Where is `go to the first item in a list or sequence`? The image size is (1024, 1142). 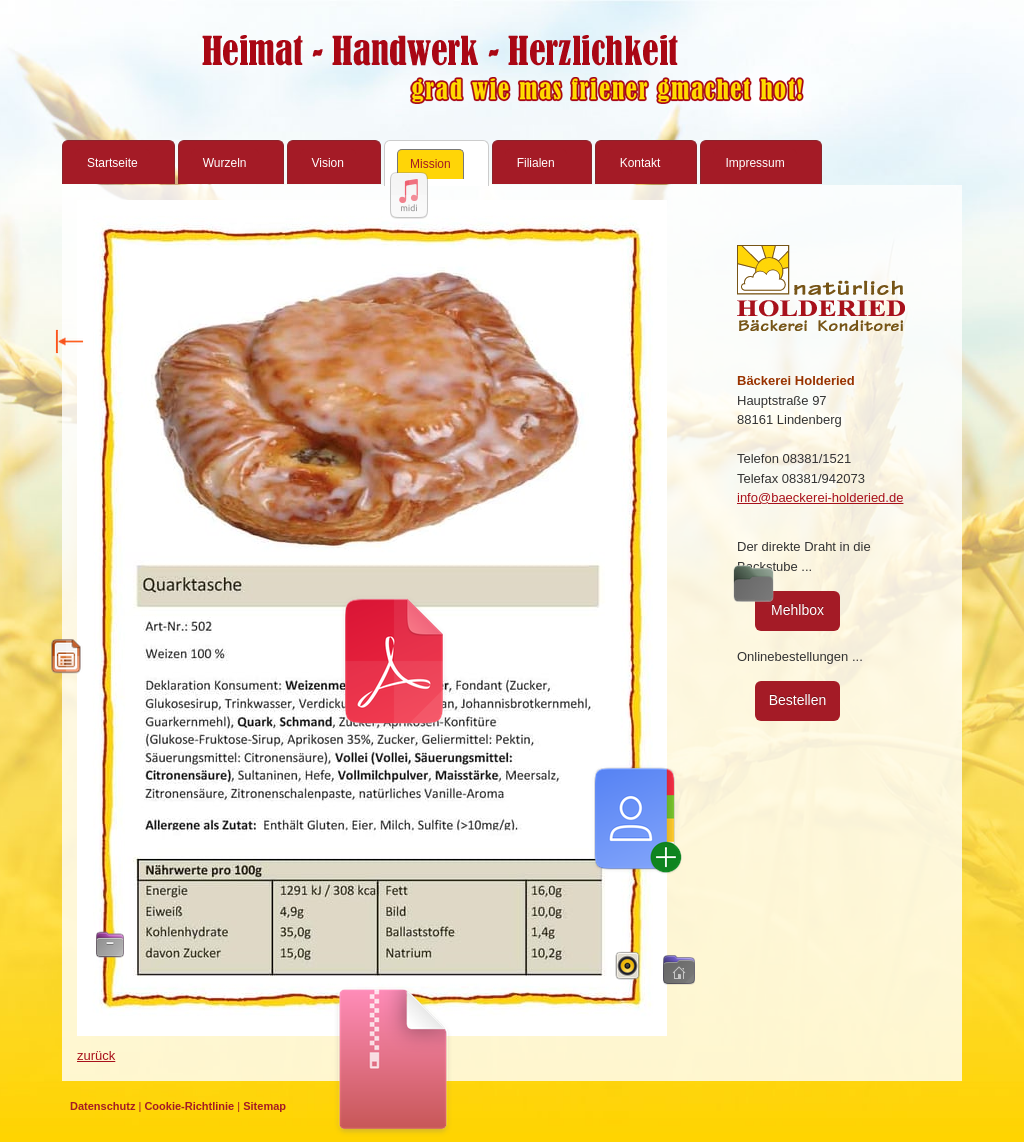 go to the first item in a list or sequence is located at coordinates (69, 341).